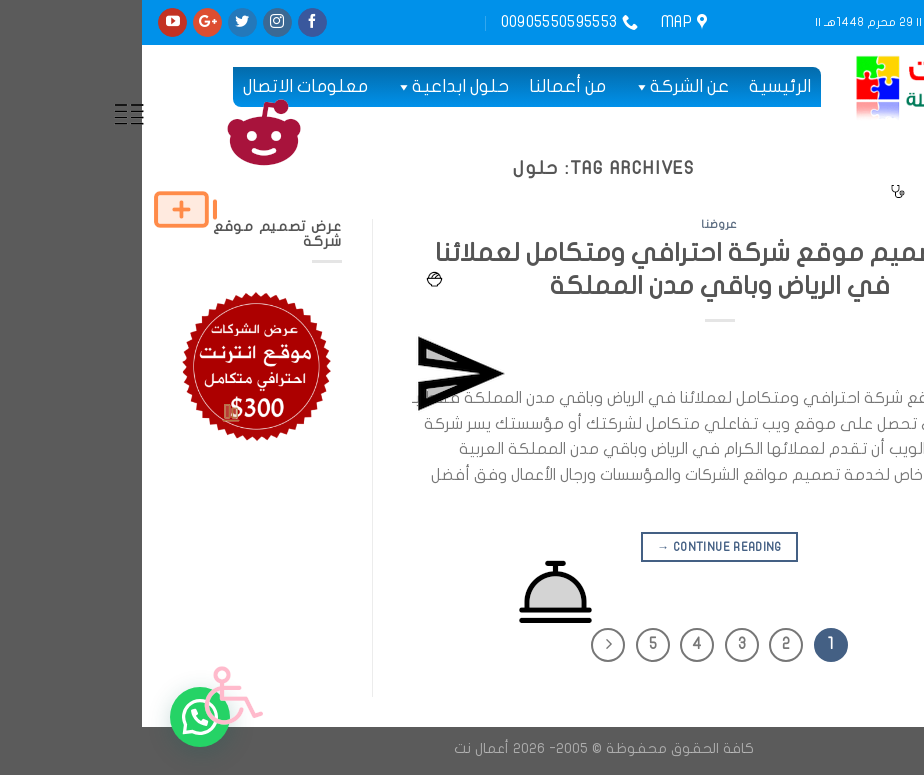 Image resolution: width=924 pixels, height=775 pixels. What do you see at coordinates (228, 696) in the screenshot?
I see `indicates wheelchair accessible facilities` at bounding box center [228, 696].